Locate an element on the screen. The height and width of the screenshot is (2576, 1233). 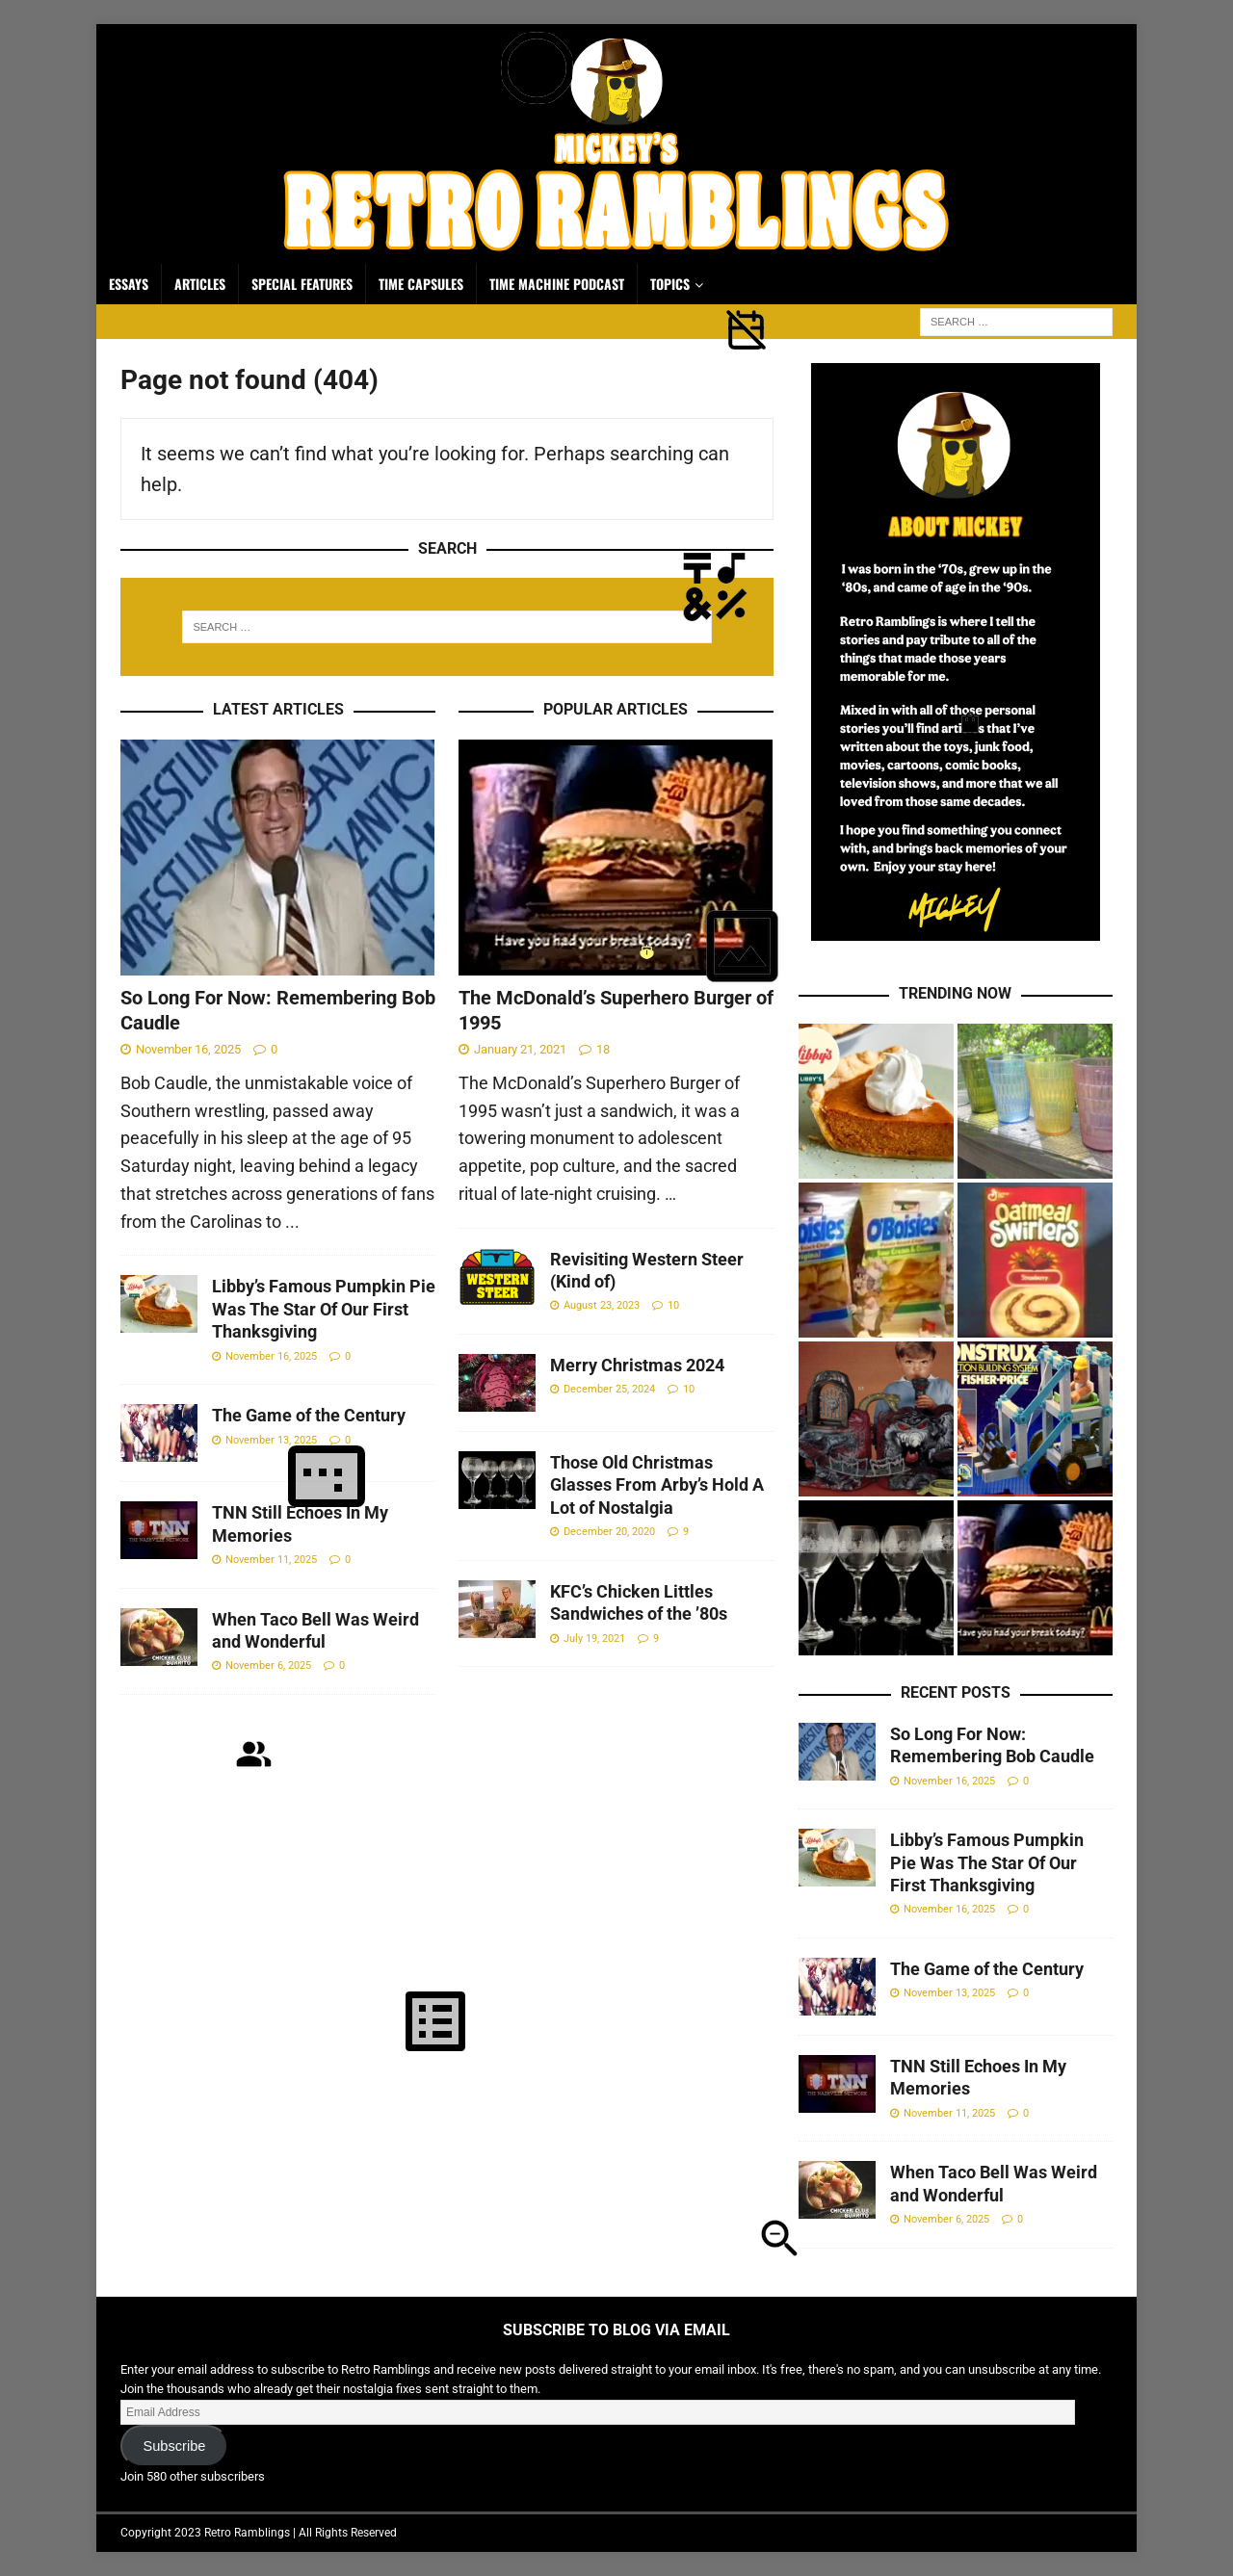
view list details or properties is located at coordinates (435, 2021).